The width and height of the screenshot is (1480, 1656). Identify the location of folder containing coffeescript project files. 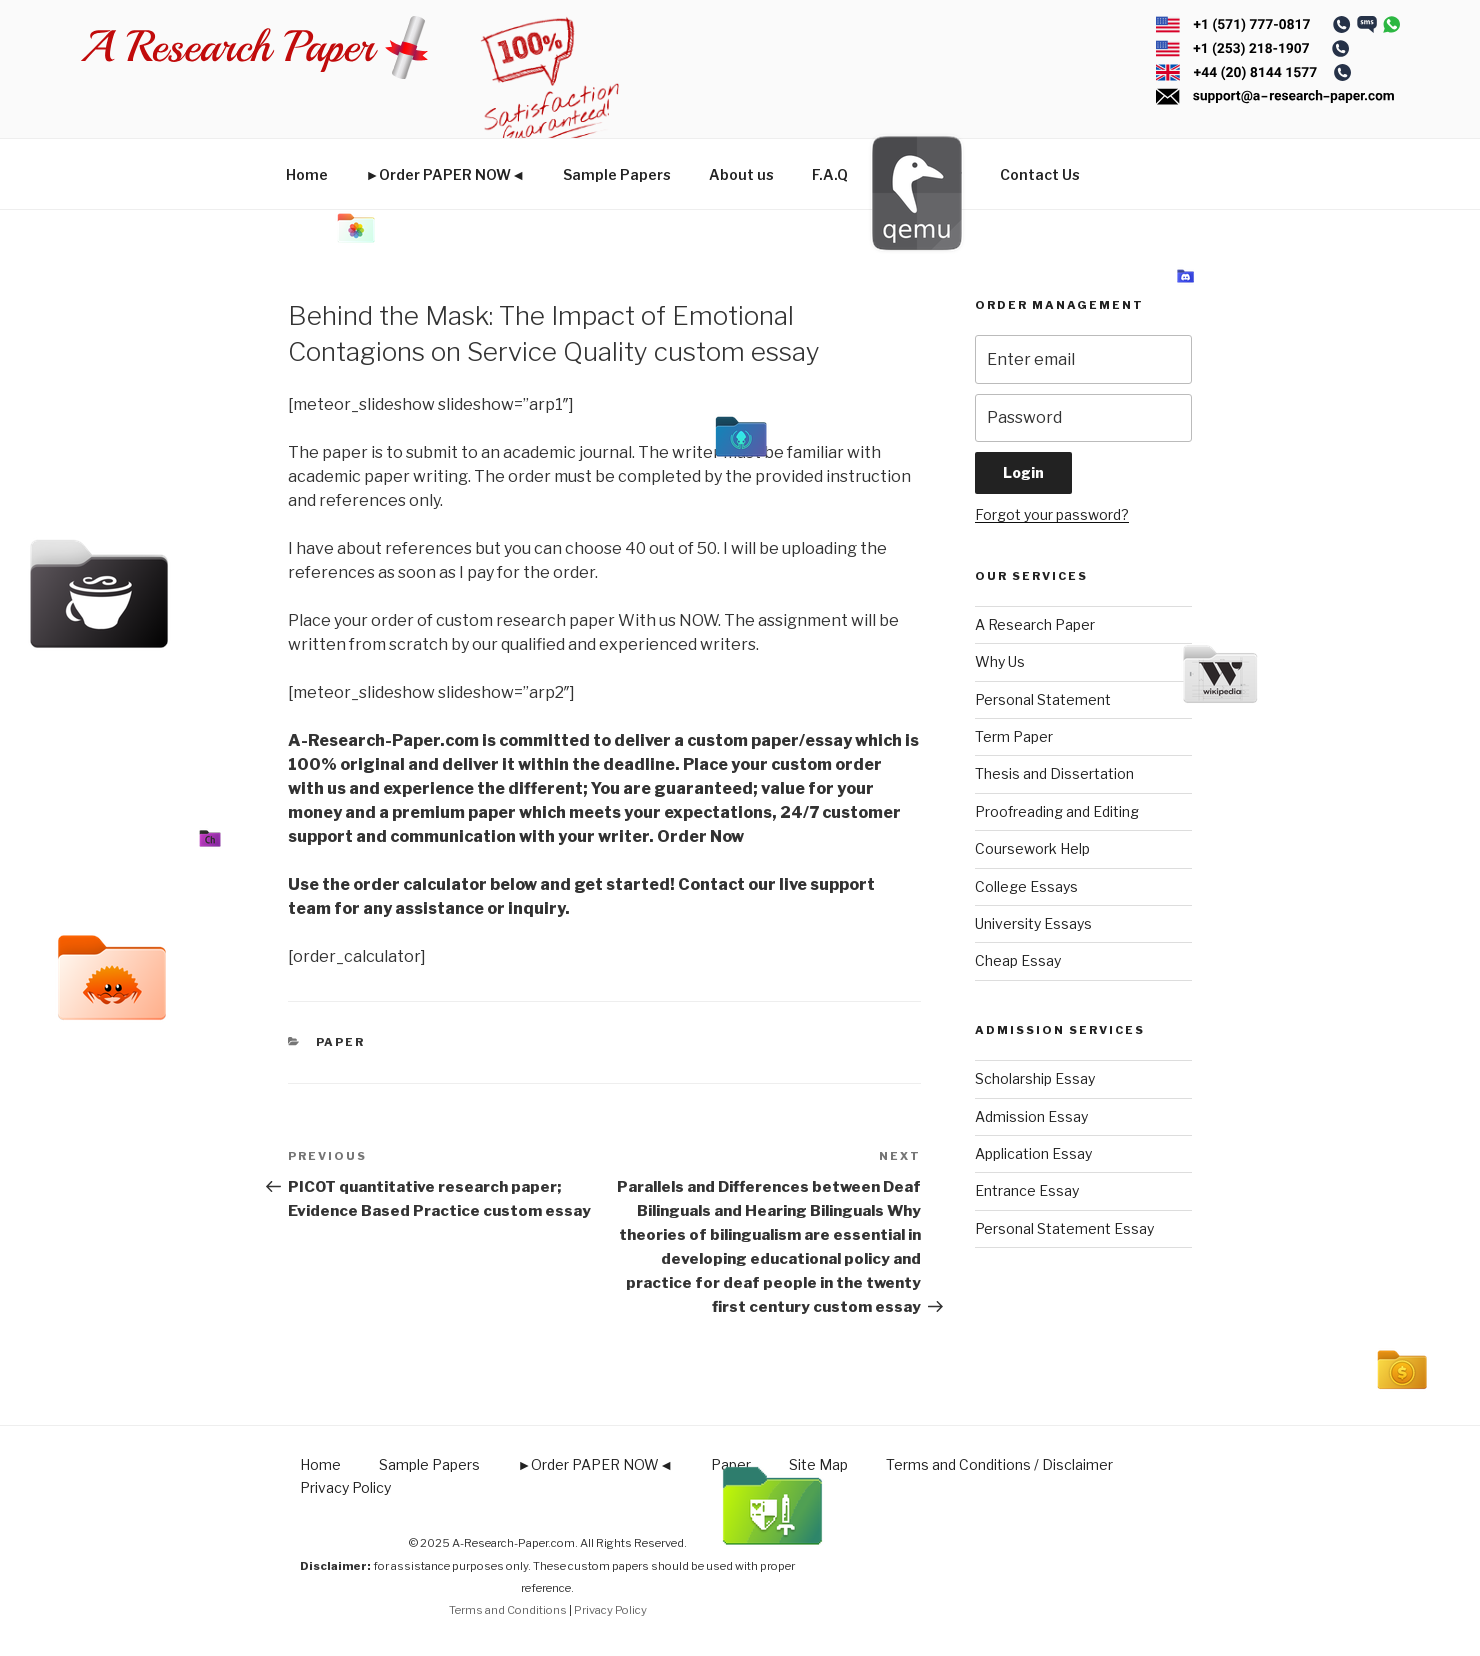
(98, 597).